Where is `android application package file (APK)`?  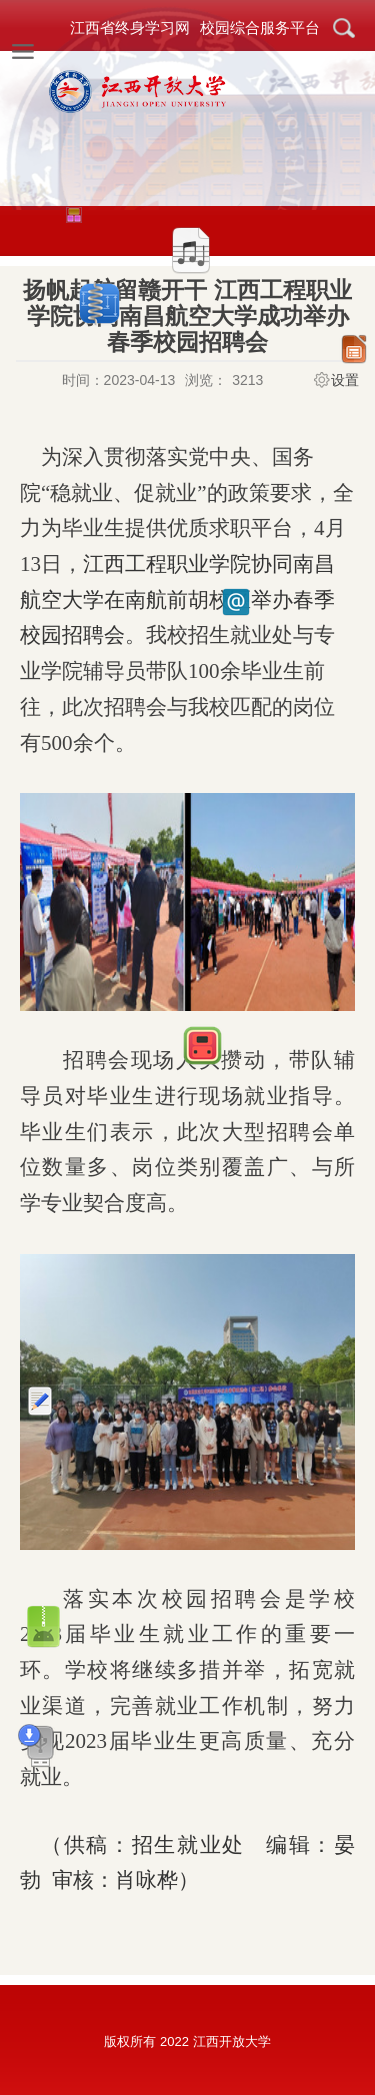 android application package file (APK) is located at coordinates (43, 1626).